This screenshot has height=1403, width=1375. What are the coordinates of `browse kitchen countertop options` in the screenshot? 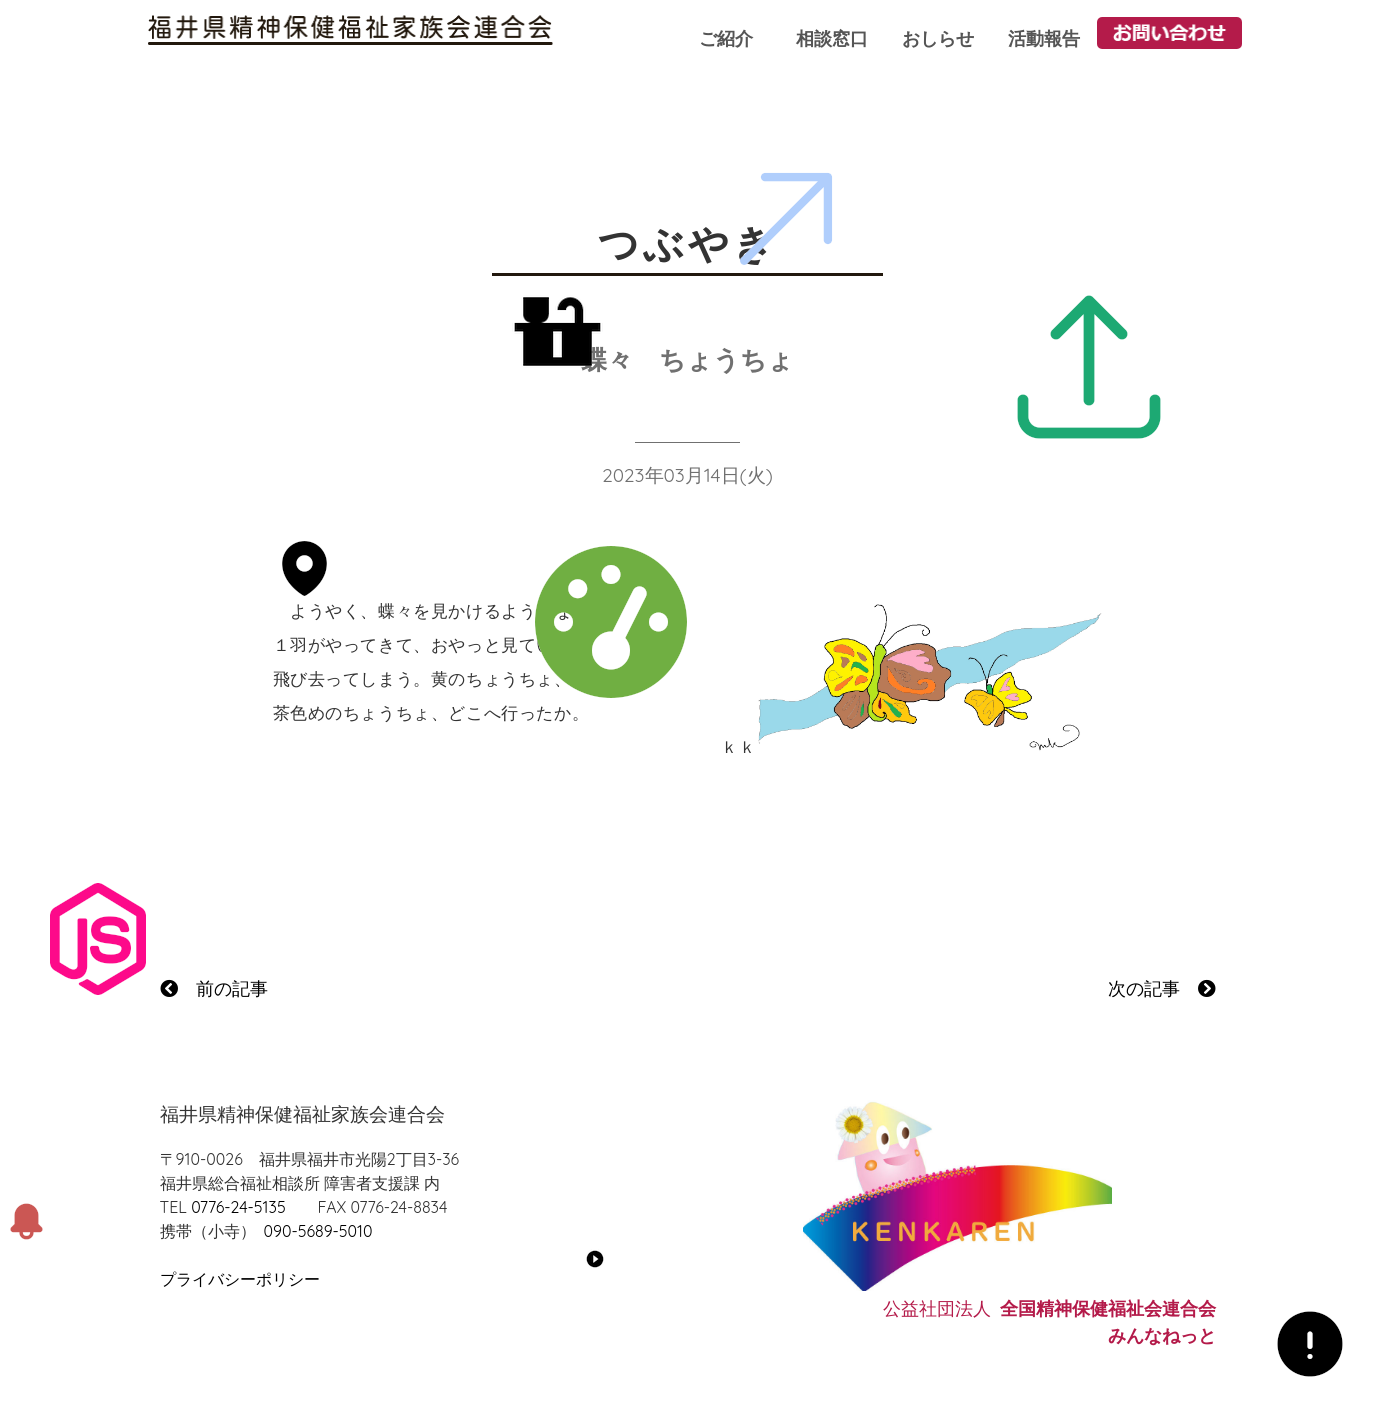 It's located at (557, 331).